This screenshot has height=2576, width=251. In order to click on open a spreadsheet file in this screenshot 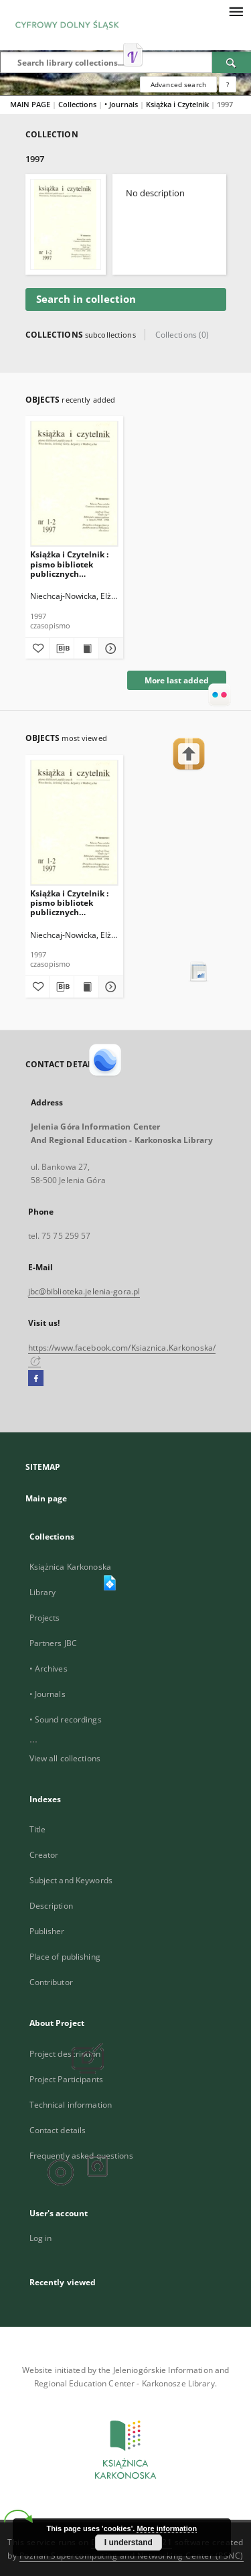, I will do `click(199, 971)`.